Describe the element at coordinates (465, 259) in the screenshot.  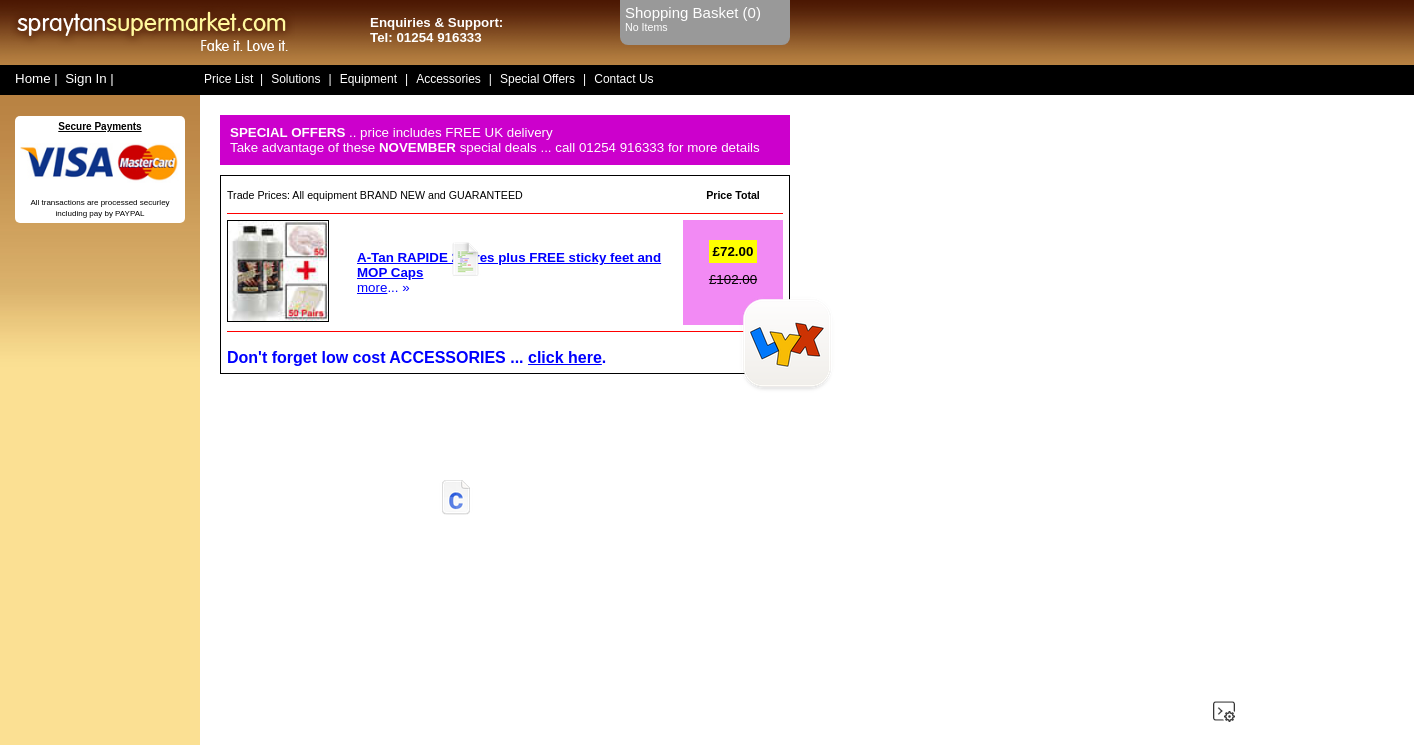
I see `a COBOL source code file` at that location.